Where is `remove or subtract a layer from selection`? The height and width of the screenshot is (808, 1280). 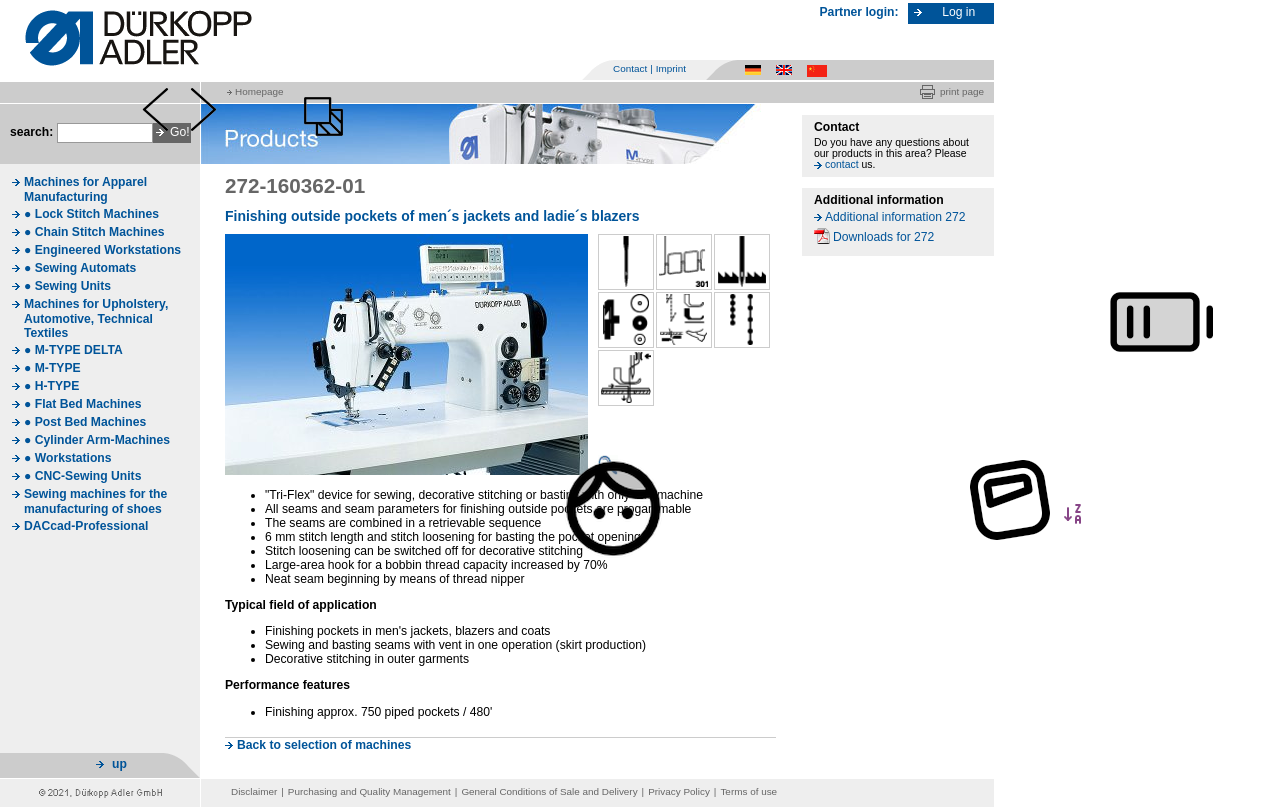
remove or subtract a layer from selection is located at coordinates (323, 116).